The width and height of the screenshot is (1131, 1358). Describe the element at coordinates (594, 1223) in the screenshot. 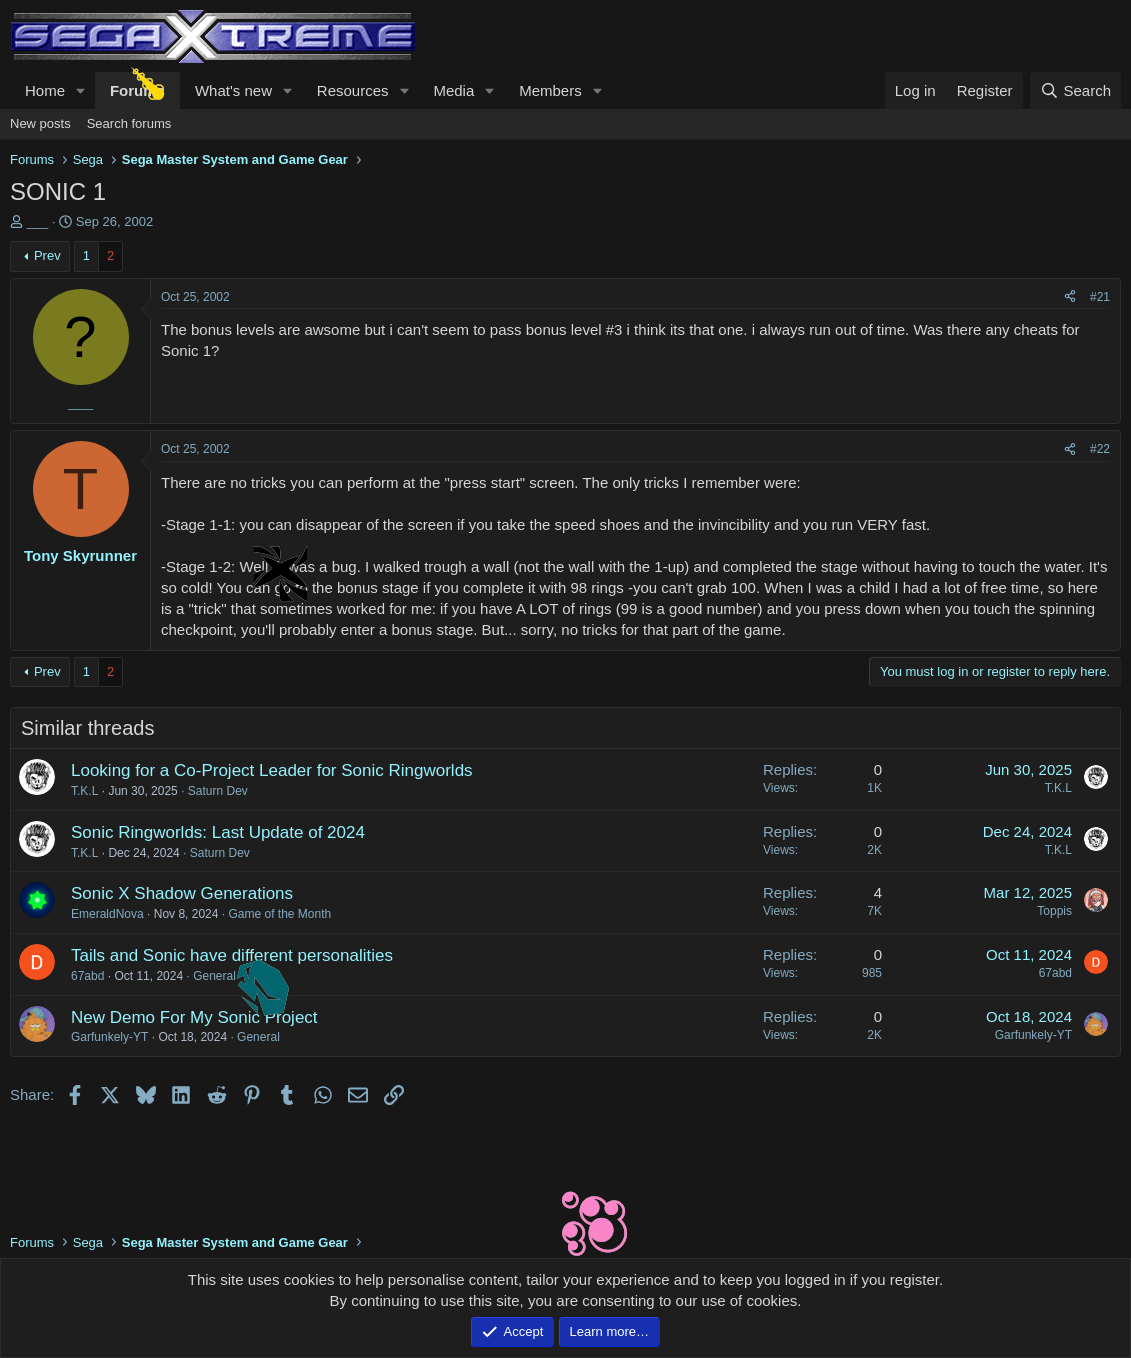

I see `indicates a bubbling or processing animation` at that location.